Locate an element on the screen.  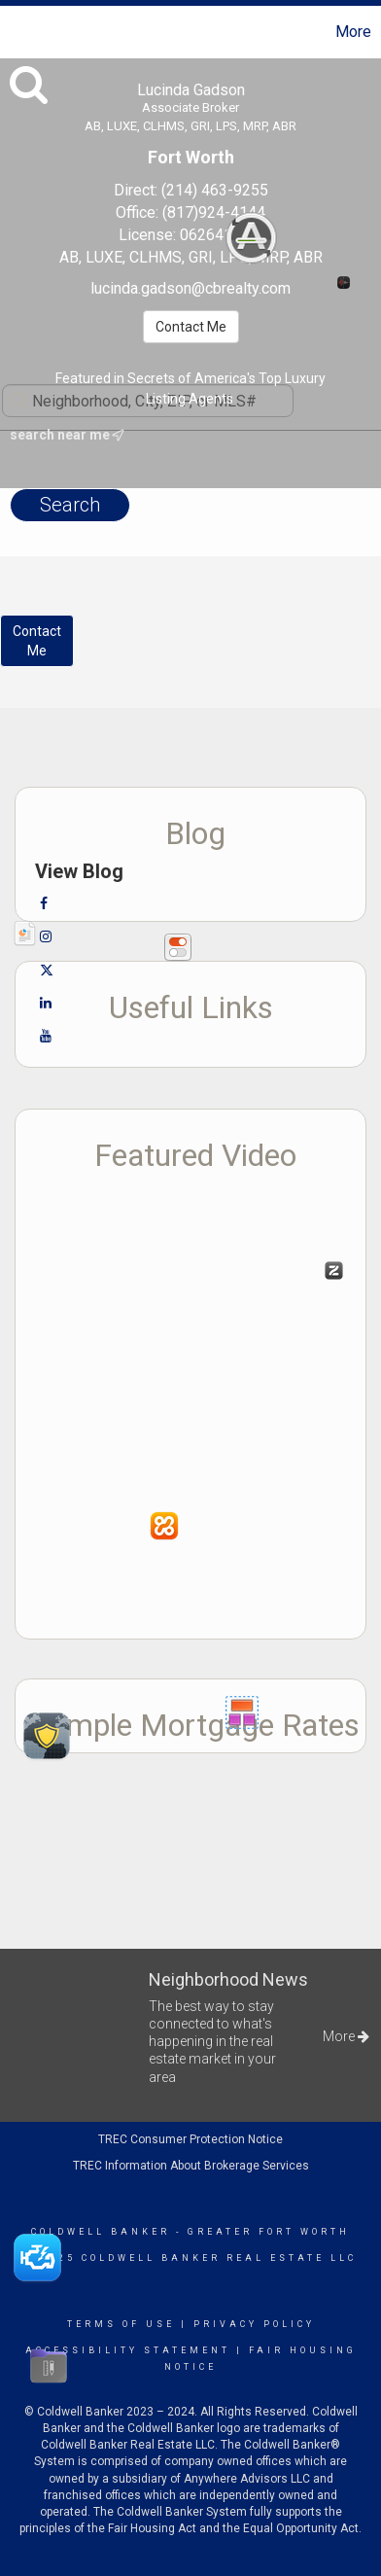
open templates folder is located at coordinates (49, 2366).